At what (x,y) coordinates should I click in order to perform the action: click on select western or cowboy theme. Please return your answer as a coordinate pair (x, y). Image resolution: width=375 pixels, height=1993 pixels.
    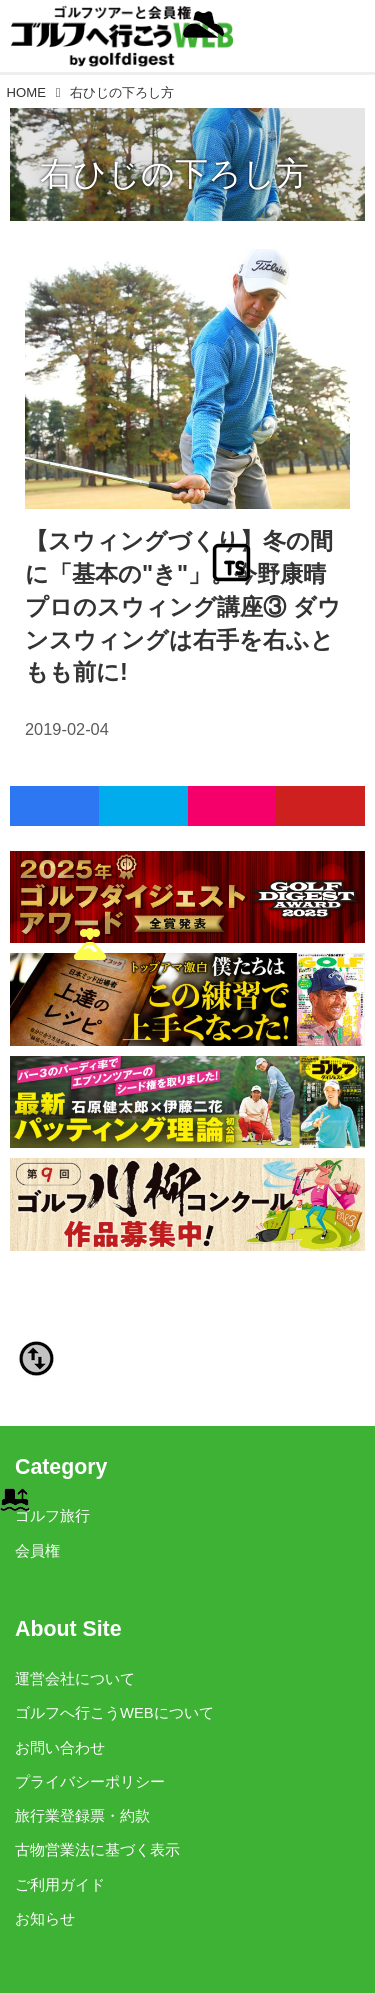
    Looking at the image, I should click on (203, 25).